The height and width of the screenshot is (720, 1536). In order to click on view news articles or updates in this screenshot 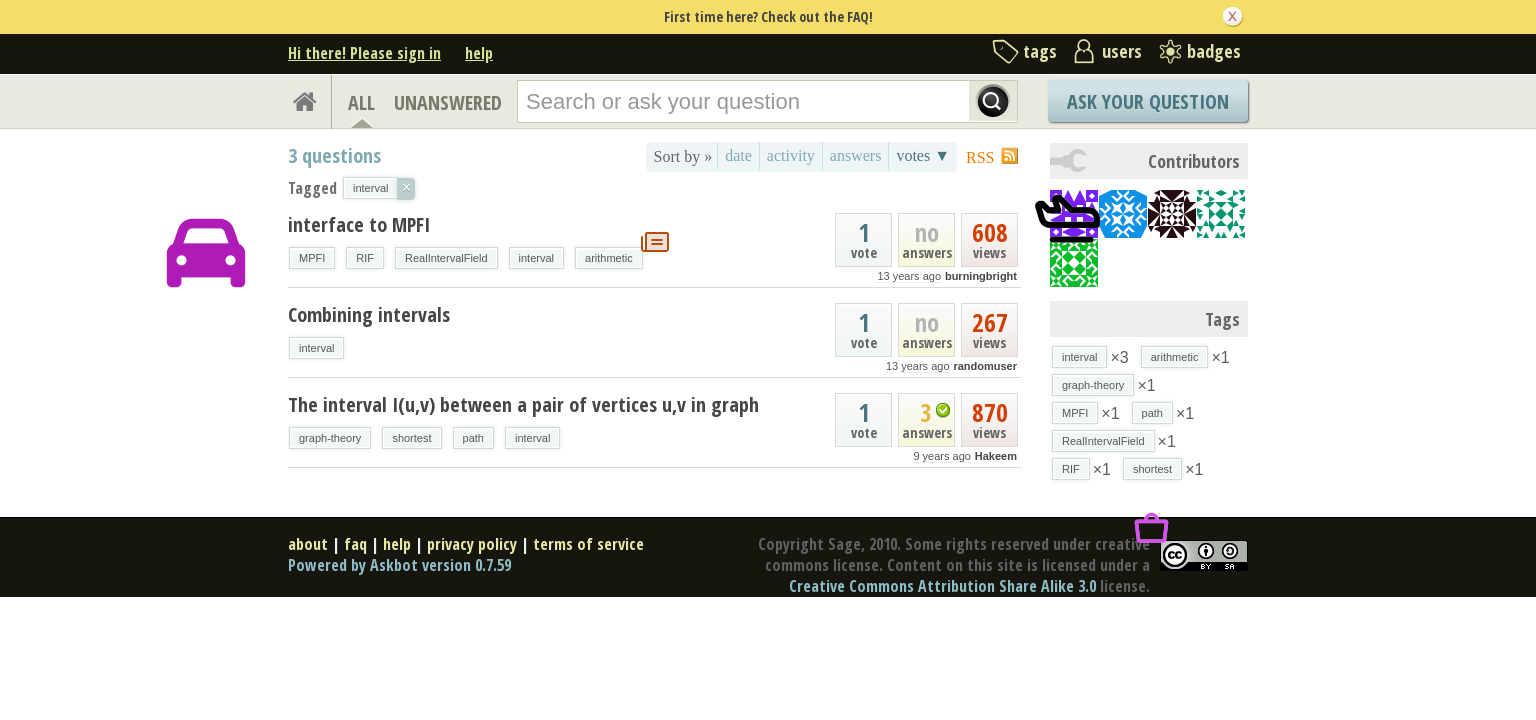, I will do `click(656, 242)`.